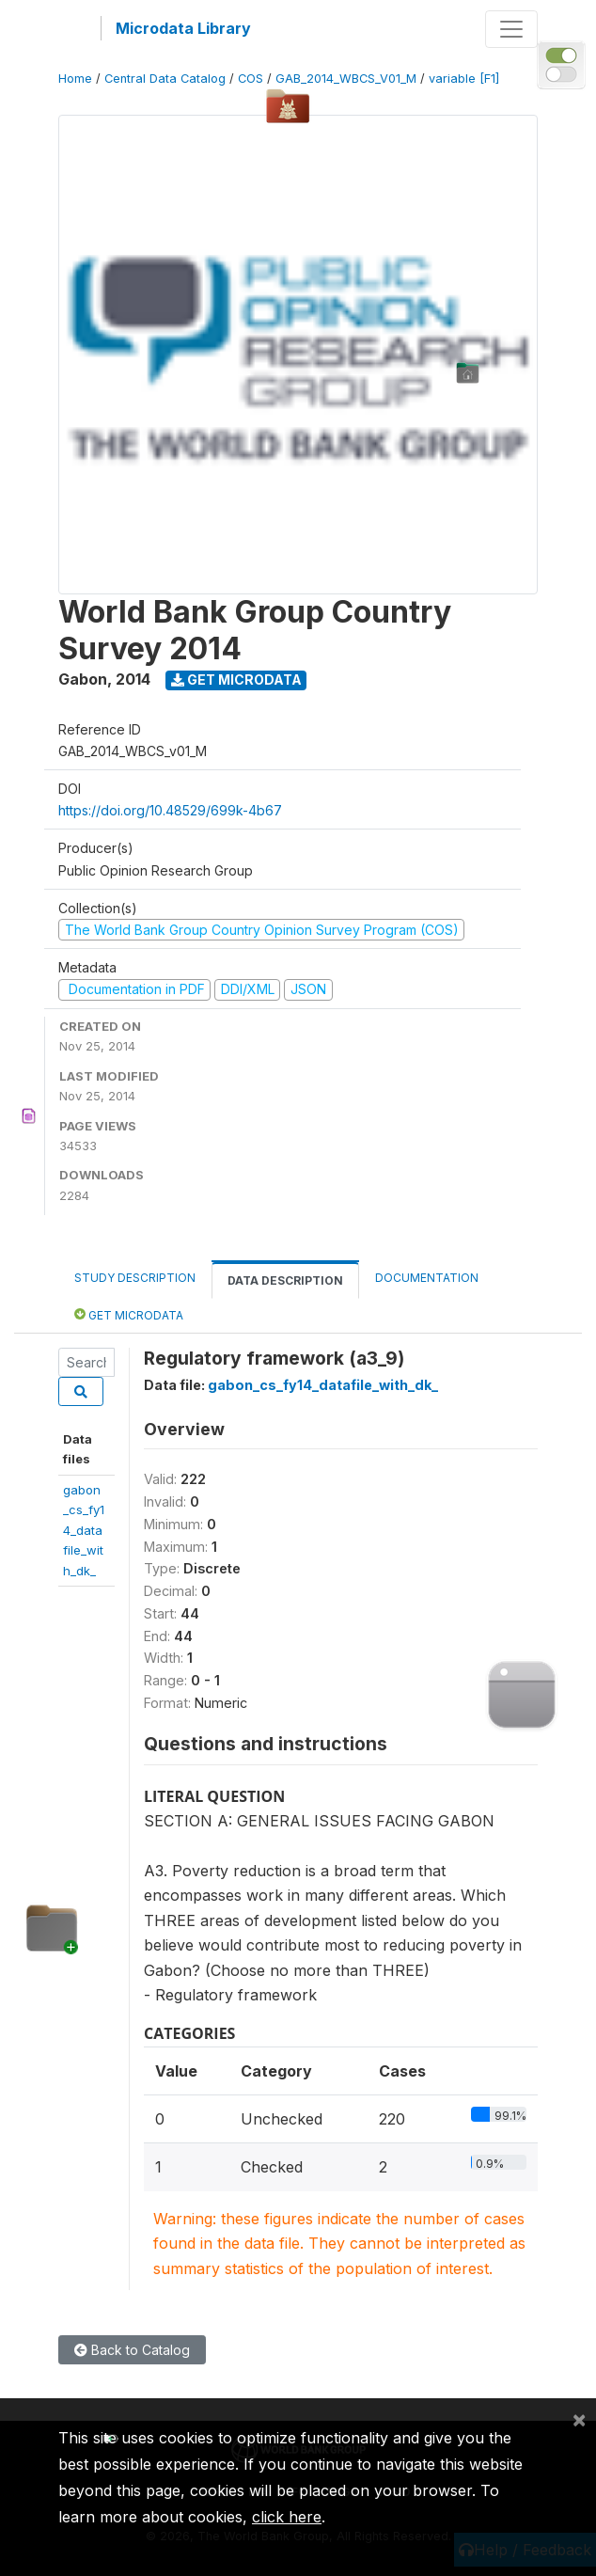 The image size is (596, 2576). Describe the element at coordinates (561, 65) in the screenshot. I see `open system tweaks or settings customization` at that location.